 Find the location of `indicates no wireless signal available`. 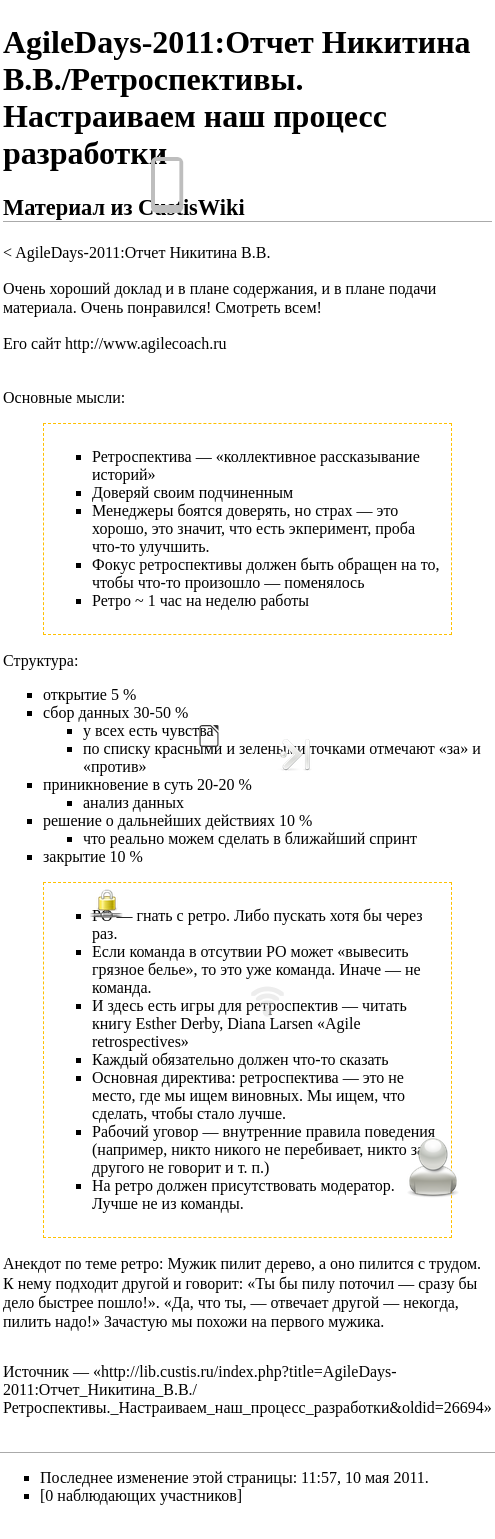

indicates no wireless signal available is located at coordinates (267, 1000).